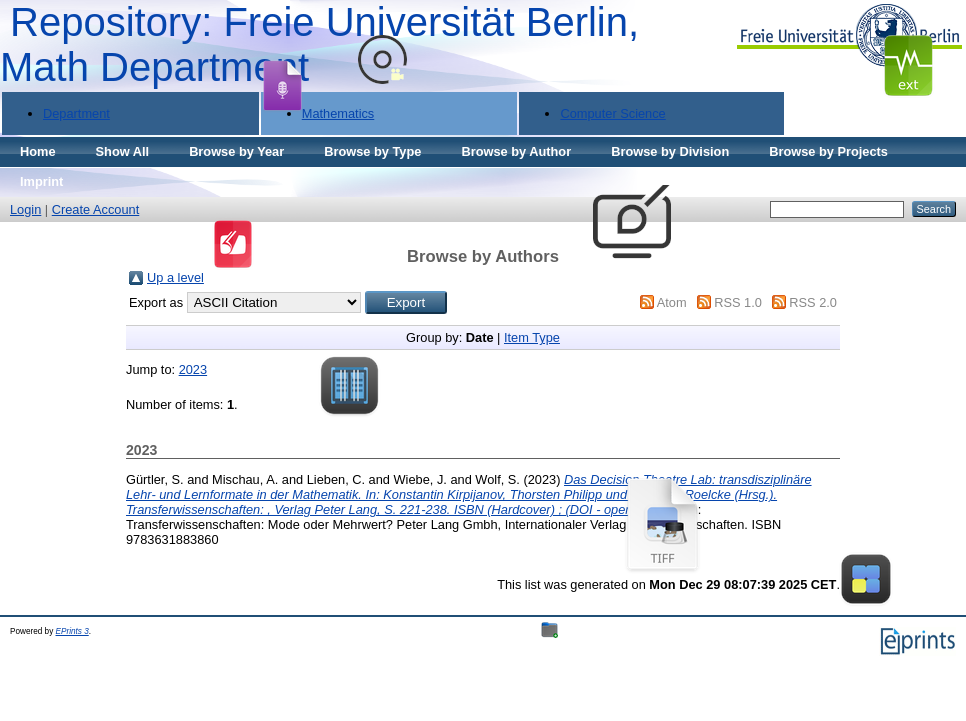  I want to click on virtualbox extension pack file, so click(908, 65).